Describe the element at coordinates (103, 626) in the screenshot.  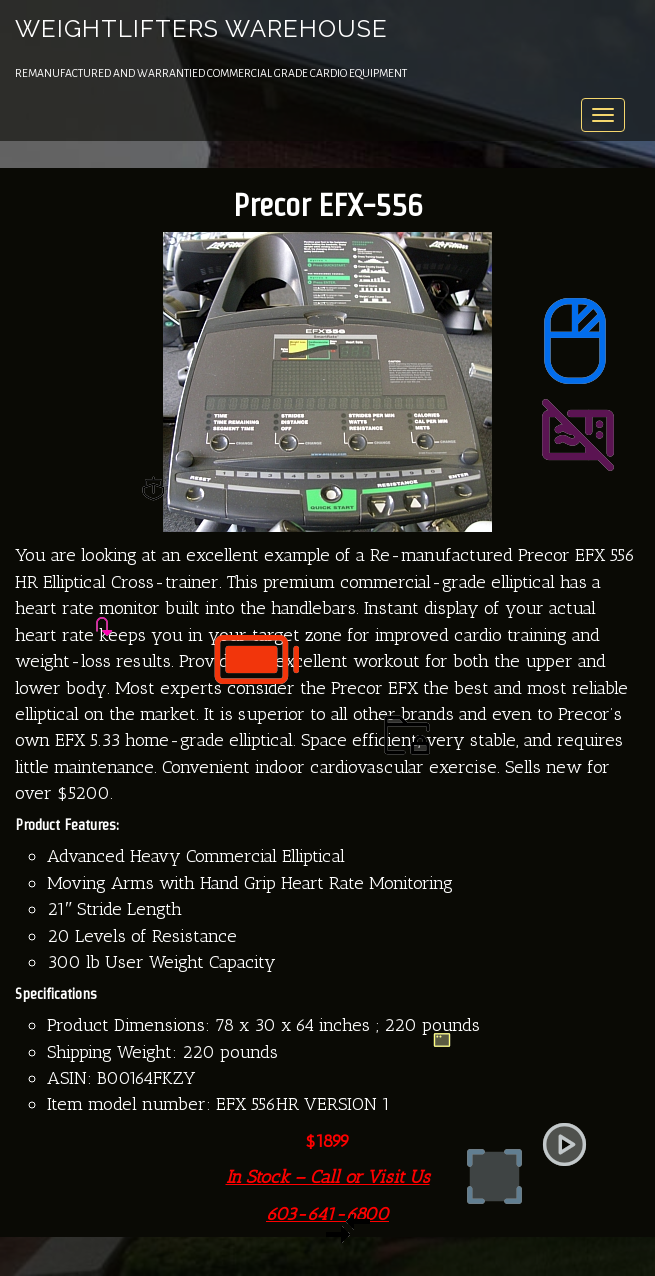
I see `redo or repeat last action` at that location.